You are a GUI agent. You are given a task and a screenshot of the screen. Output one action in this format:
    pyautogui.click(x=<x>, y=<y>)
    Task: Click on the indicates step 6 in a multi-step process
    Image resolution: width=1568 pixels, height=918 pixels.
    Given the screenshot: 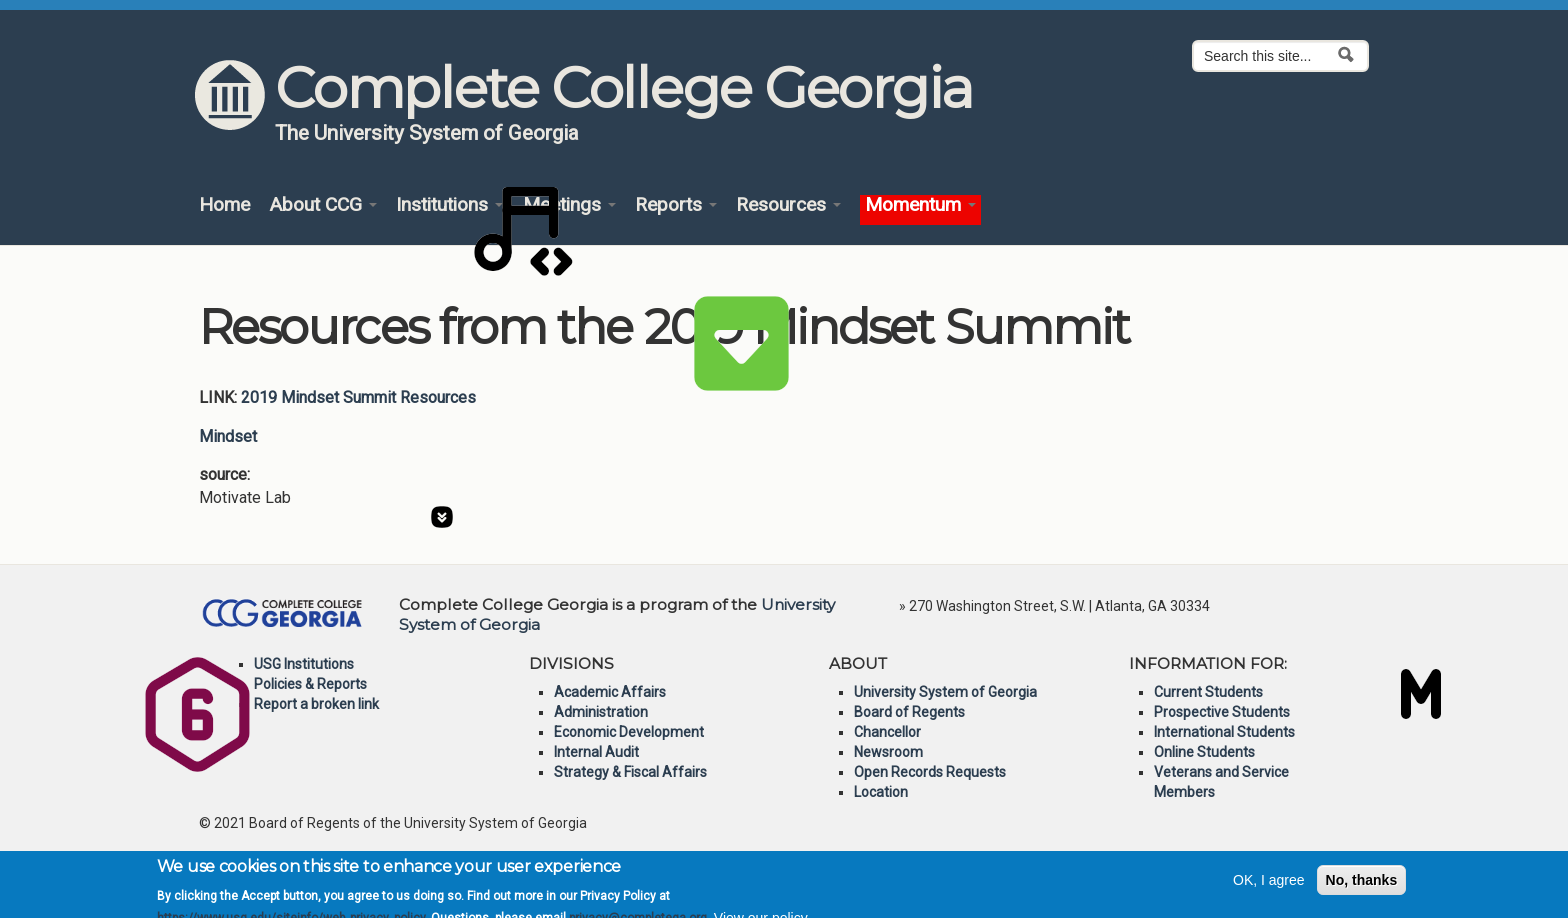 What is the action you would take?
    pyautogui.click(x=197, y=714)
    